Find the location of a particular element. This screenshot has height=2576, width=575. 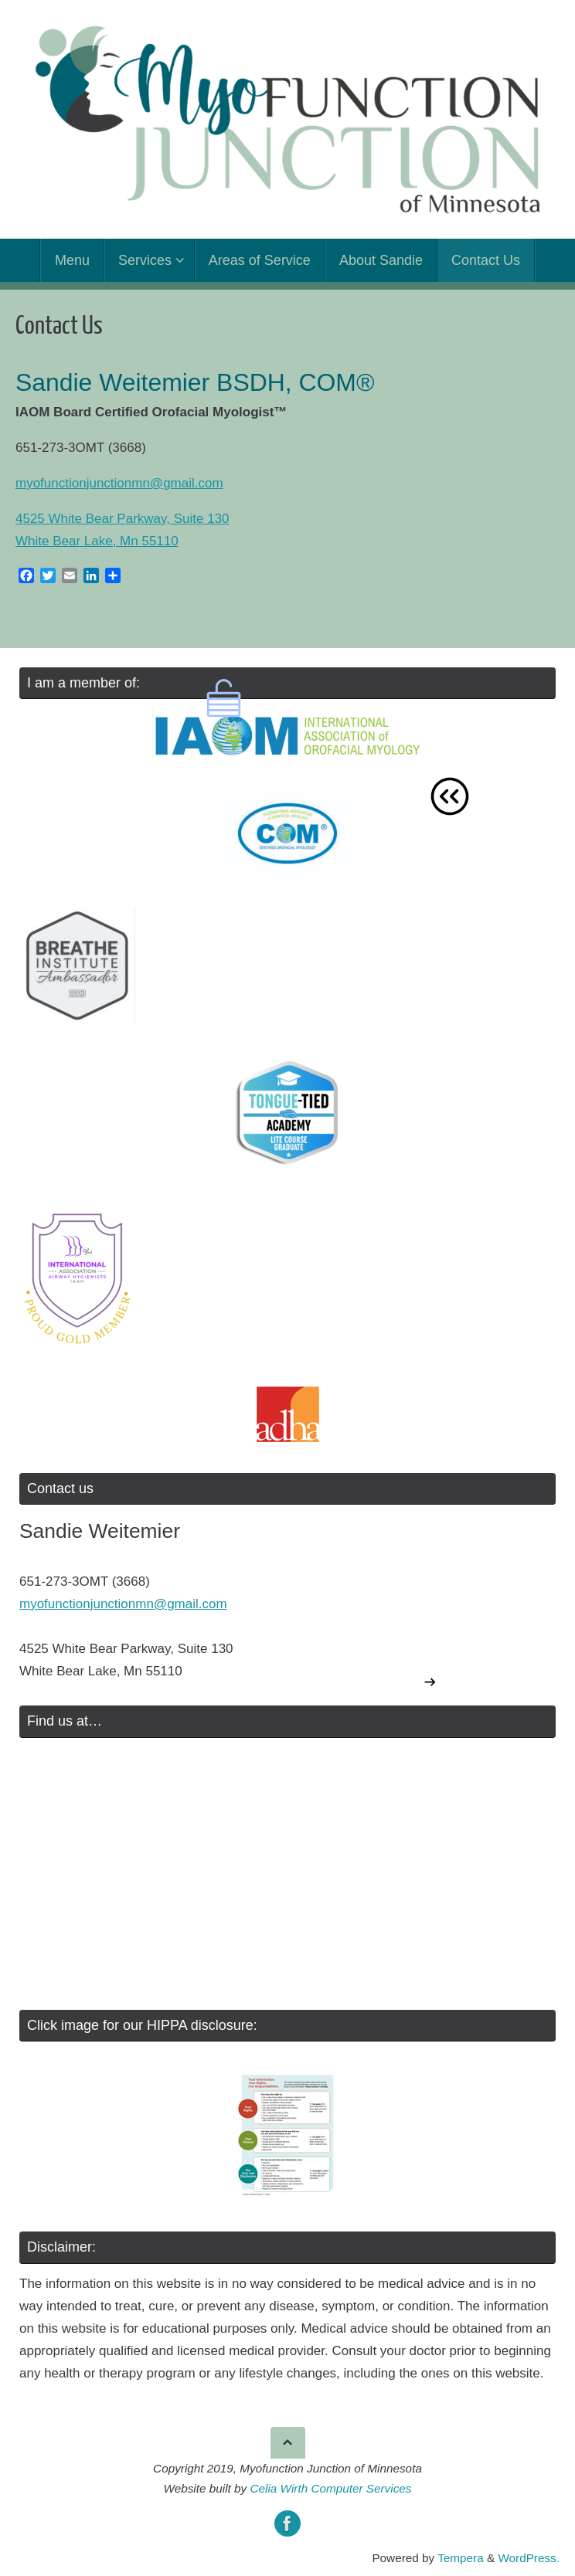

navigate to the next item is located at coordinates (430, 1682).